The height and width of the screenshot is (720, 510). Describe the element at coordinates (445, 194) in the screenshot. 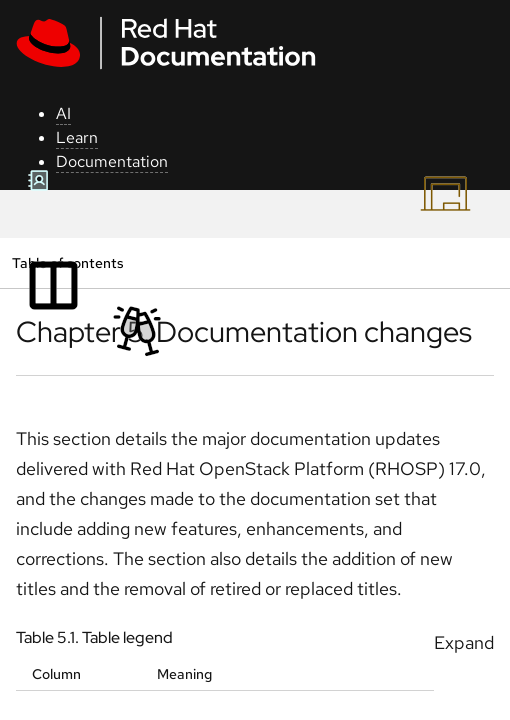

I see `access whiteboard or presentation mode` at that location.